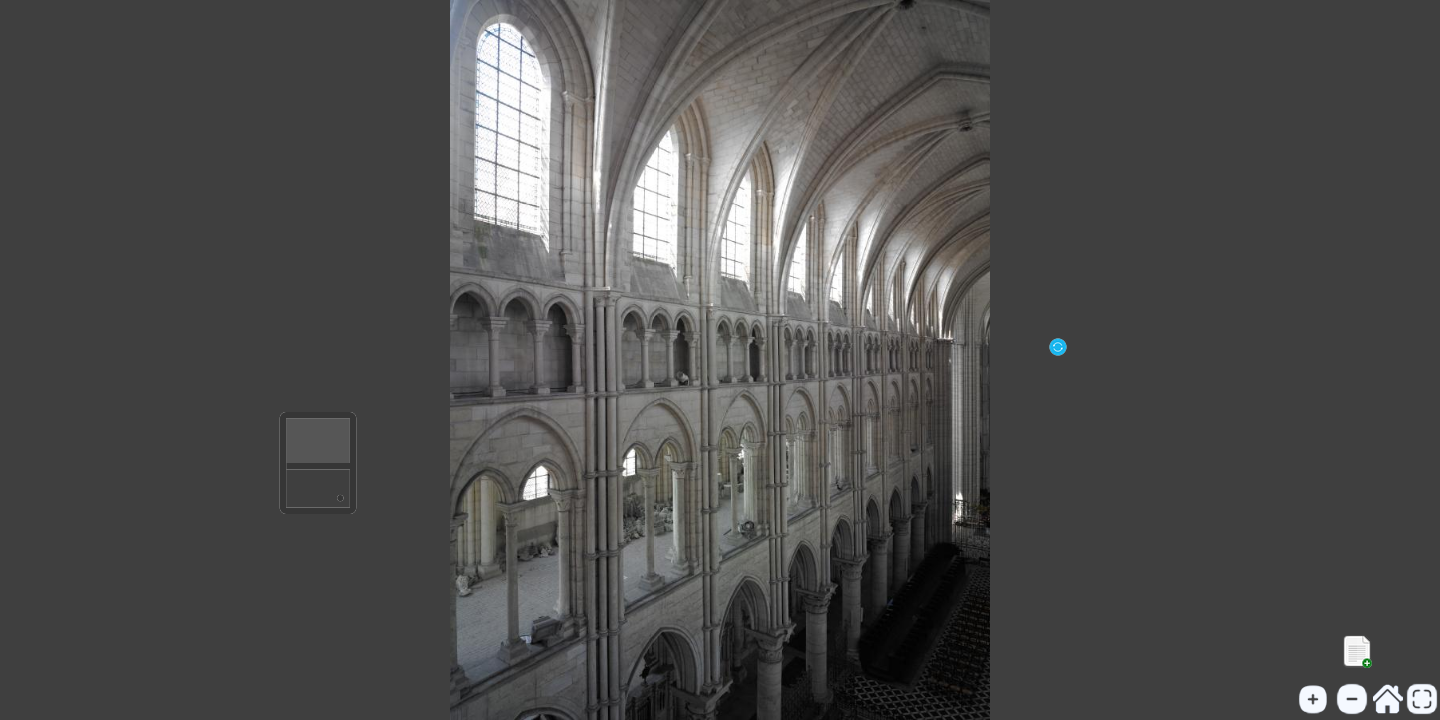  What do you see at coordinates (1058, 347) in the screenshot?
I see `indicates content is currently syncing` at bounding box center [1058, 347].